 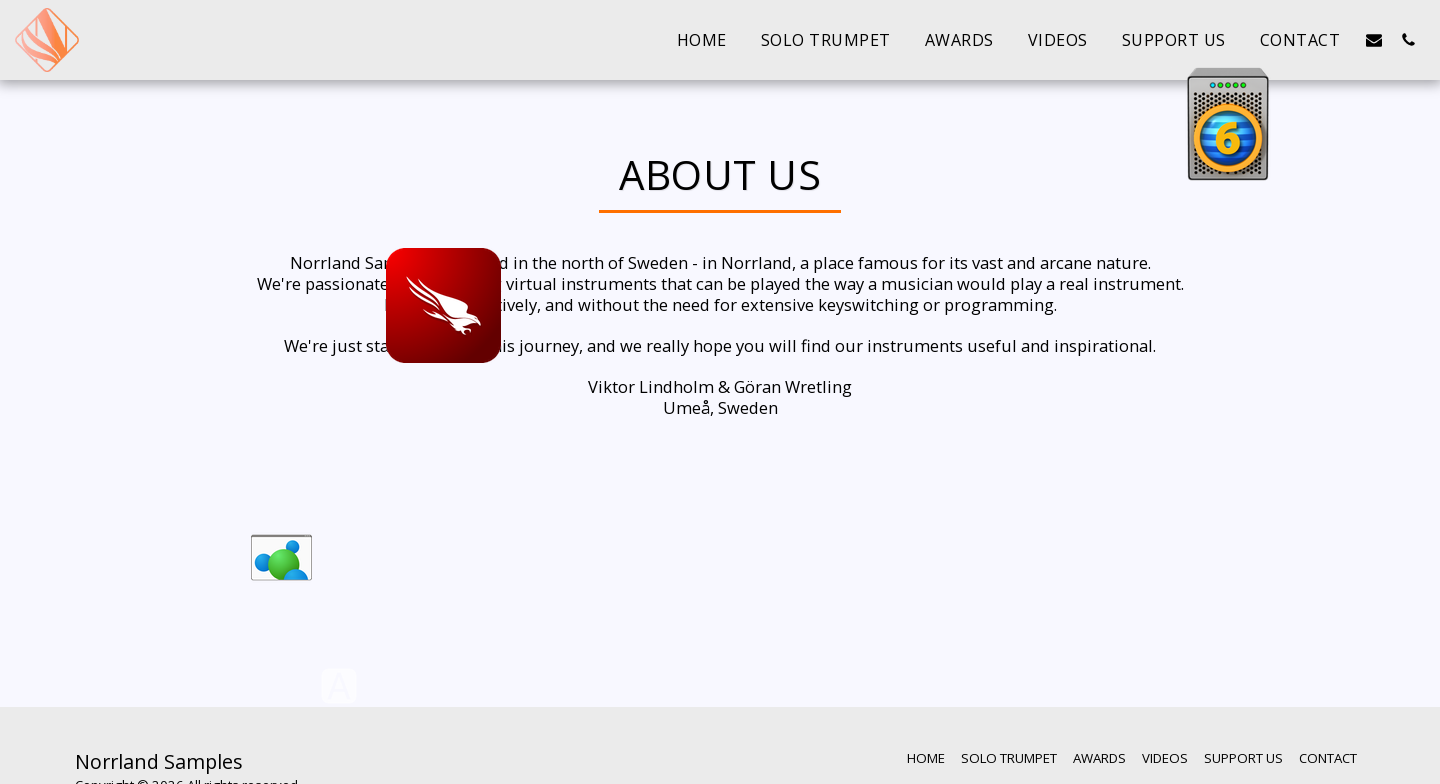 What do you see at coordinates (281, 557) in the screenshot?
I see `open windows homegroup settings` at bounding box center [281, 557].